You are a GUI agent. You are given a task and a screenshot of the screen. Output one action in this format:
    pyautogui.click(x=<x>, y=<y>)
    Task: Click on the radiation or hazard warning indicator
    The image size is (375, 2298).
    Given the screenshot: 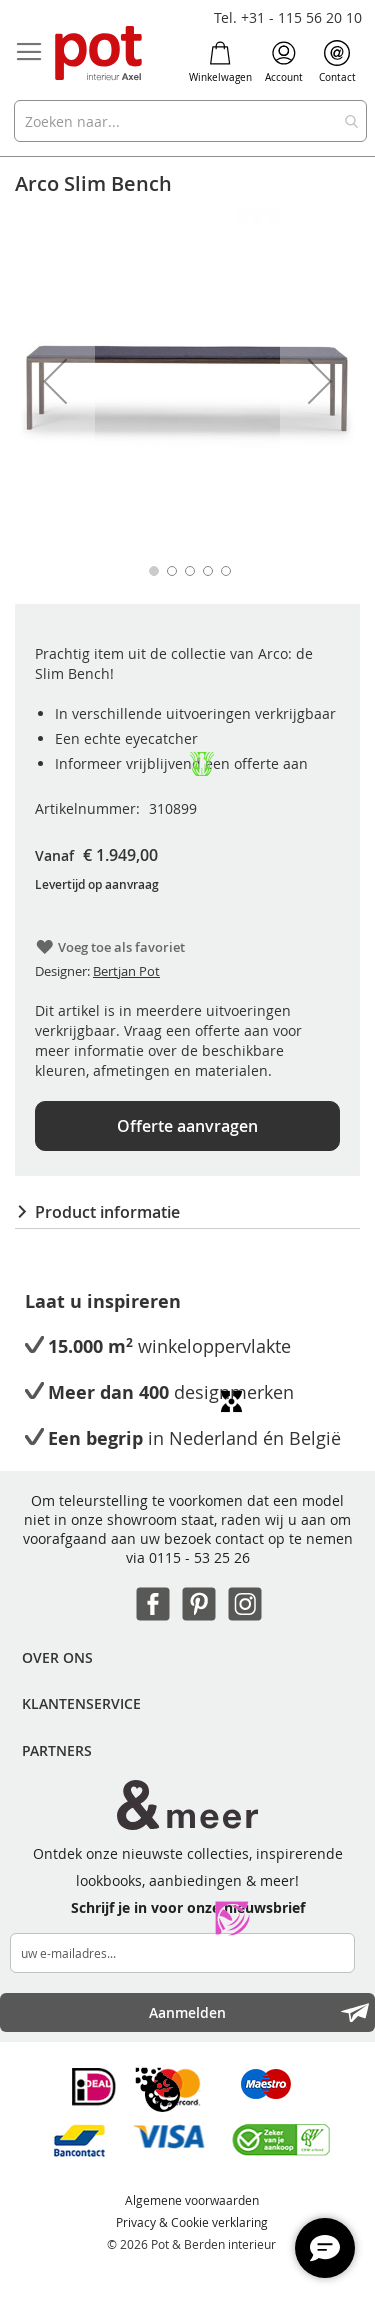 What is the action you would take?
    pyautogui.click(x=231, y=1401)
    